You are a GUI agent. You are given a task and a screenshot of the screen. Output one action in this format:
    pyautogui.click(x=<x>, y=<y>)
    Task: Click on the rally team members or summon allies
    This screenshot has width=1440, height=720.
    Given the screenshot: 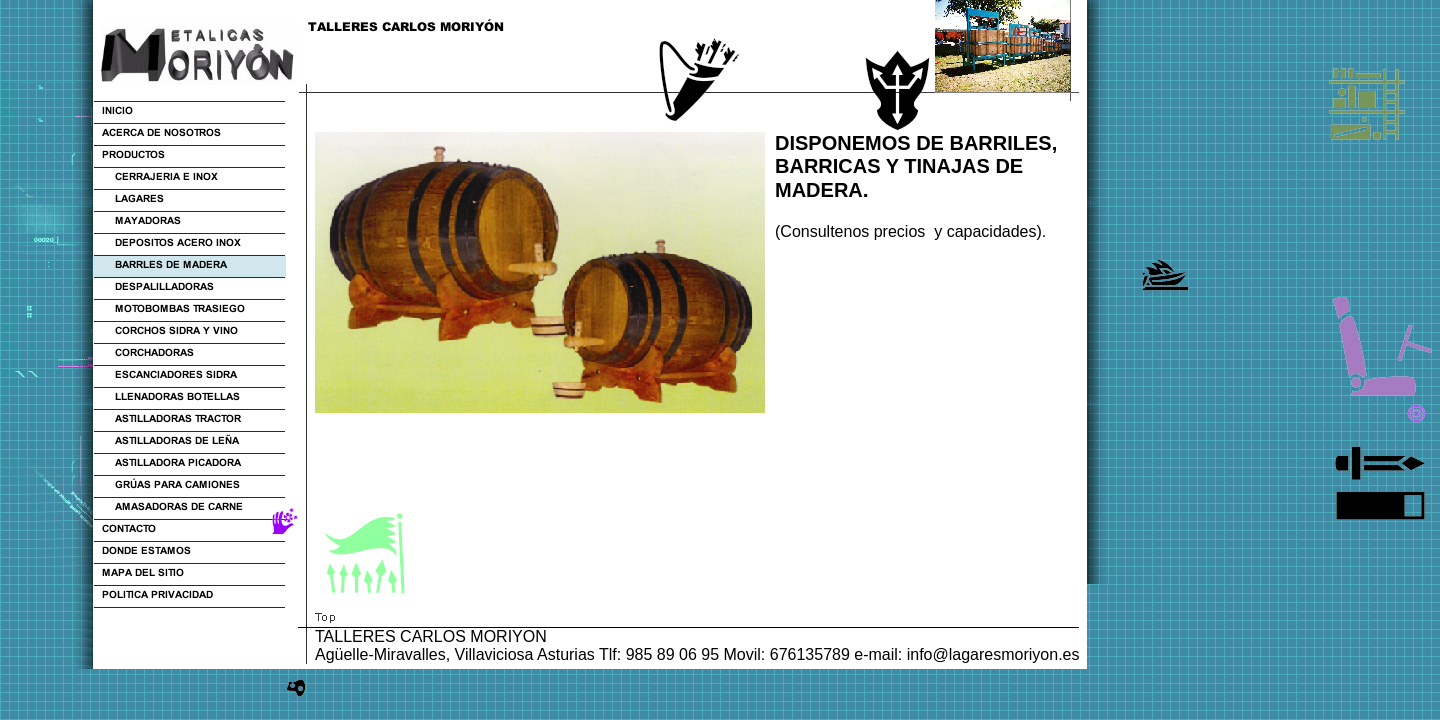 What is the action you would take?
    pyautogui.click(x=365, y=553)
    